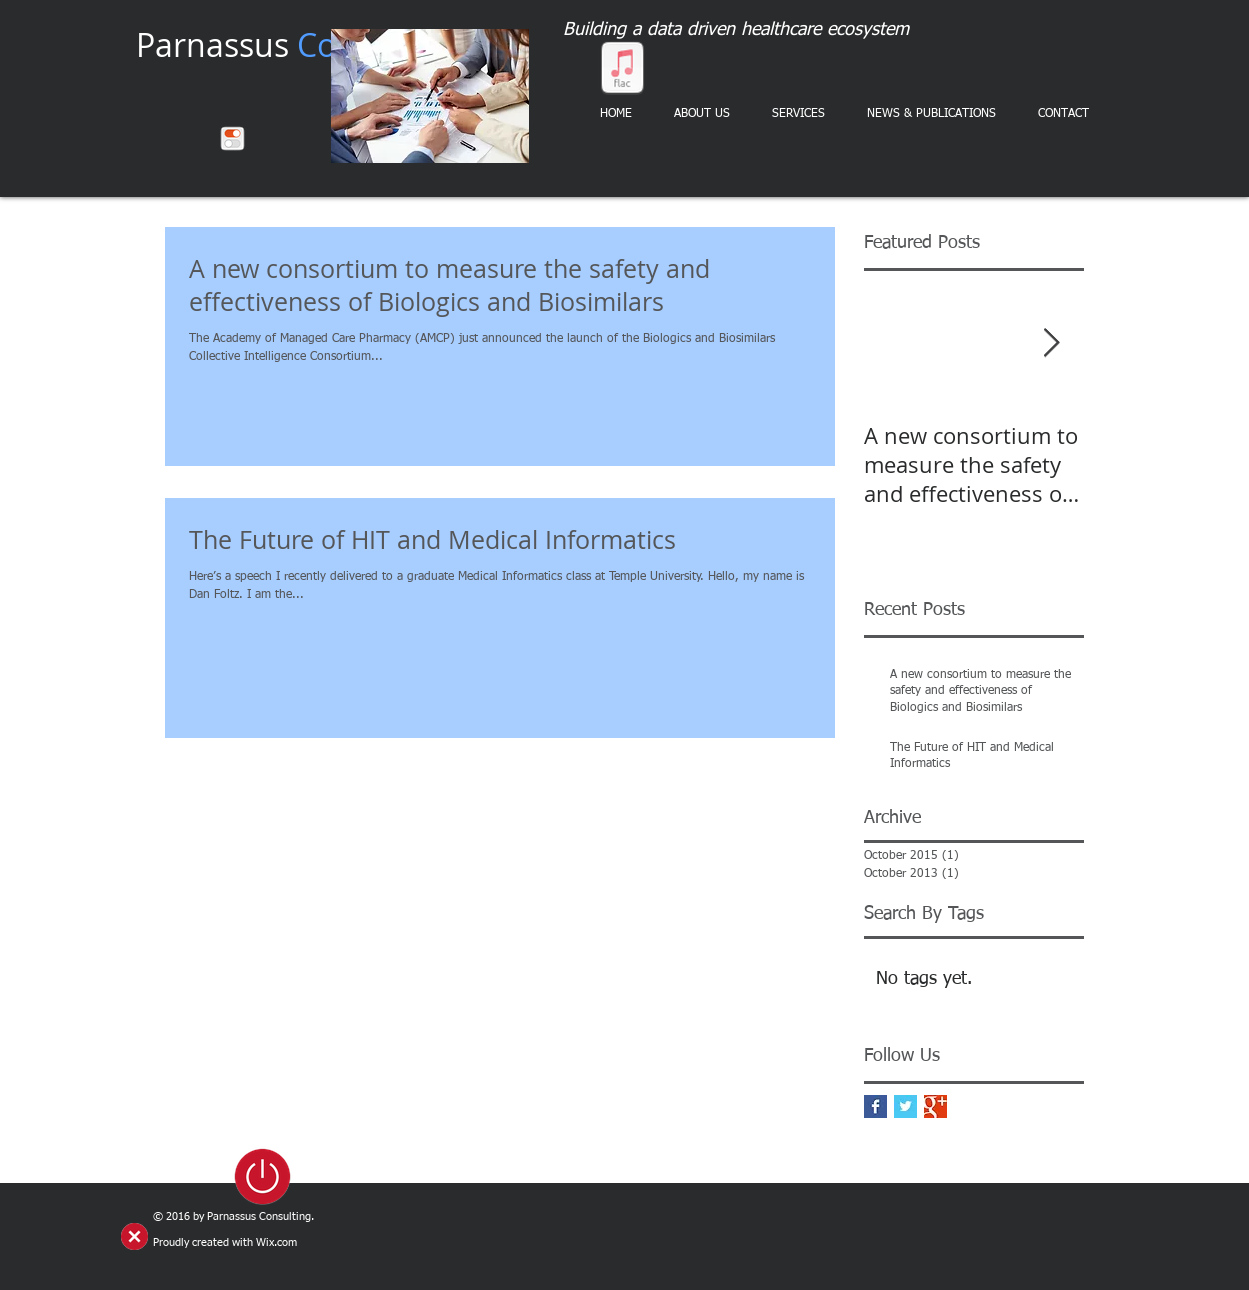 The height and width of the screenshot is (1290, 1249). What do you see at coordinates (232, 138) in the screenshot?
I see `open desktop preferences or settings` at bounding box center [232, 138].